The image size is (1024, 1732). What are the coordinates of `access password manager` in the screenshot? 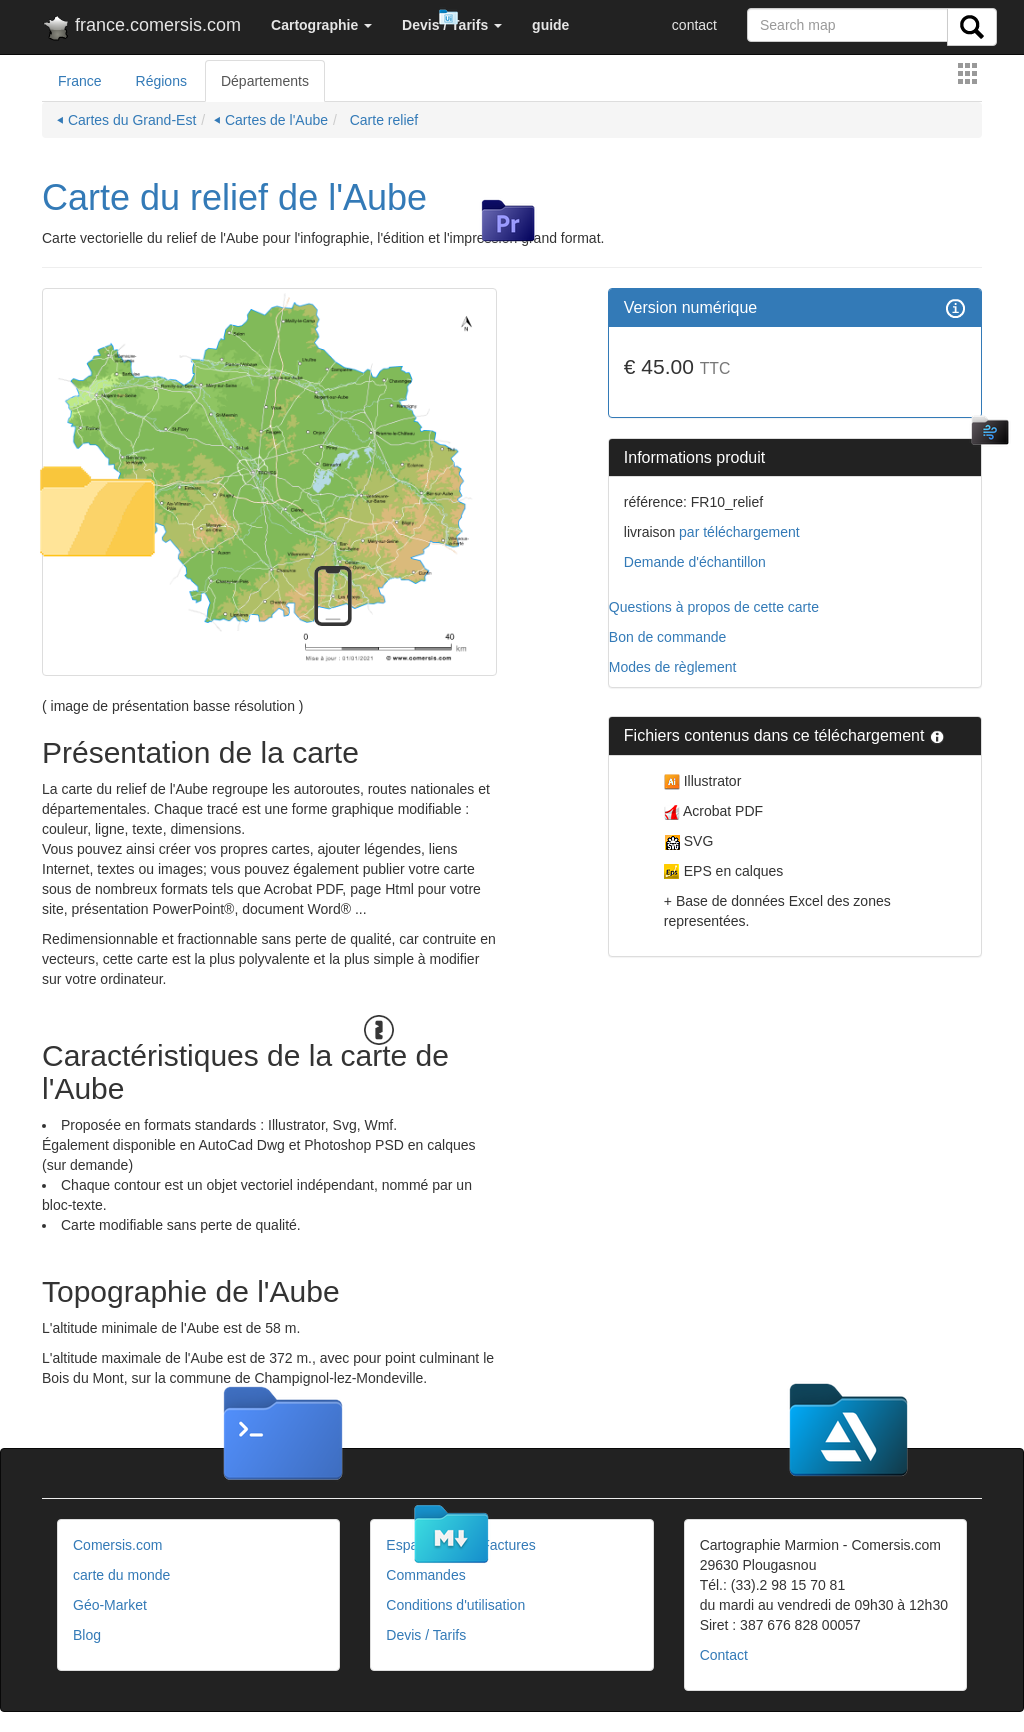 It's located at (379, 1030).